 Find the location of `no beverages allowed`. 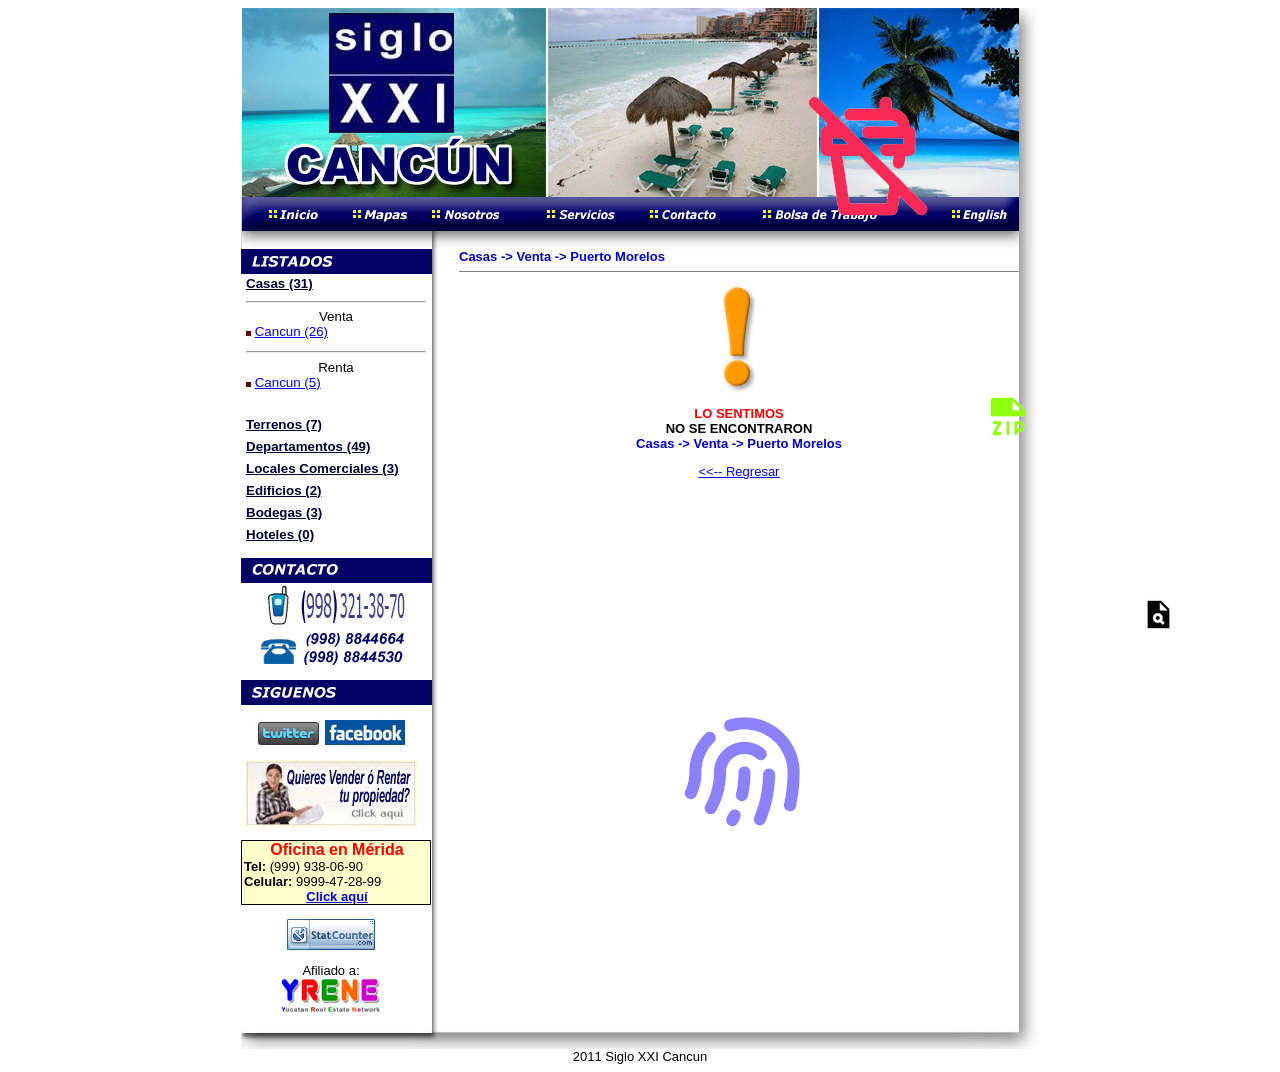

no beverages allowed is located at coordinates (868, 156).